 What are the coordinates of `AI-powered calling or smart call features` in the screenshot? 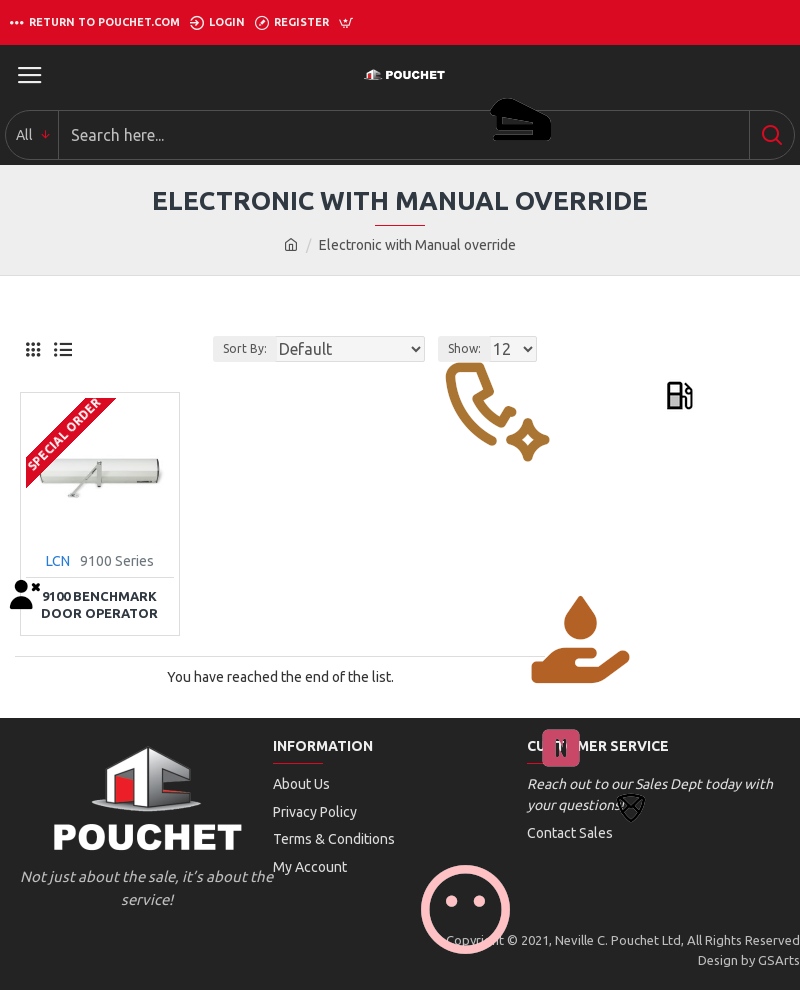 It's located at (494, 406).